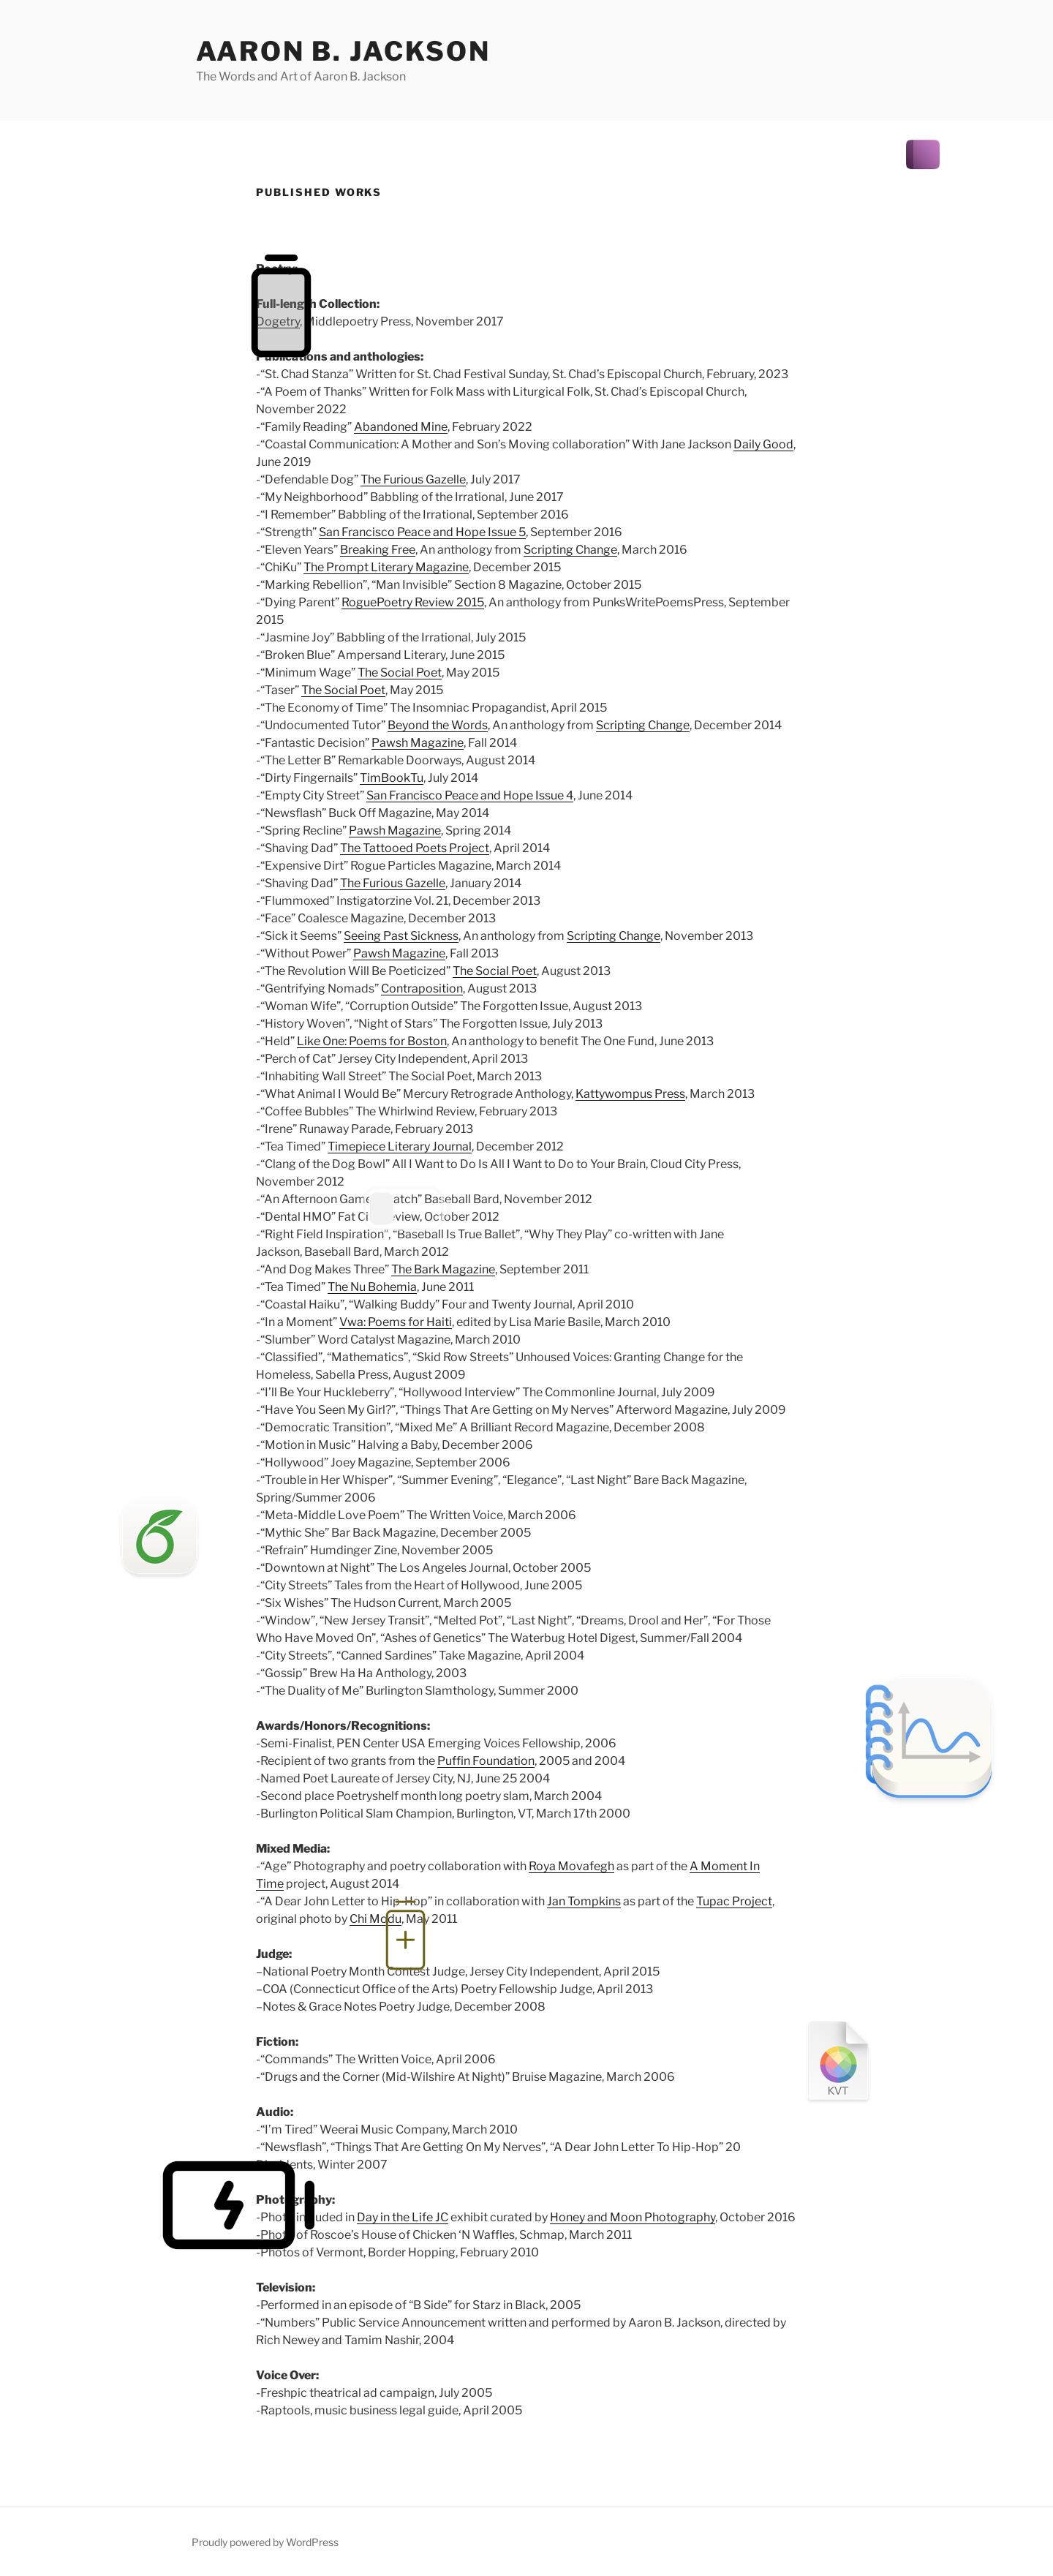  What do you see at coordinates (932, 1738) in the screenshot?
I see `open Graphs app for data visualization` at bounding box center [932, 1738].